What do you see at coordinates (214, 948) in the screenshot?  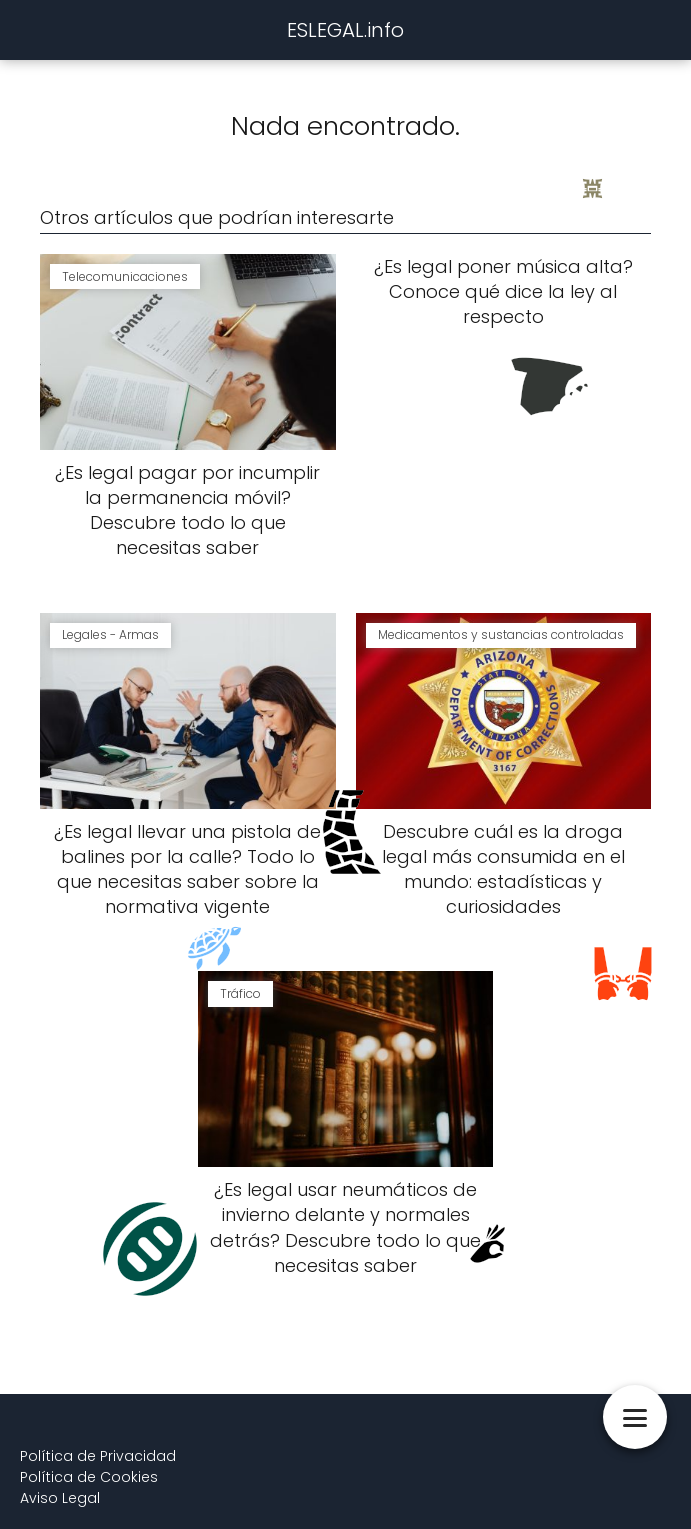 I see `indicates marine wildlife or ocean conservation content` at bounding box center [214, 948].